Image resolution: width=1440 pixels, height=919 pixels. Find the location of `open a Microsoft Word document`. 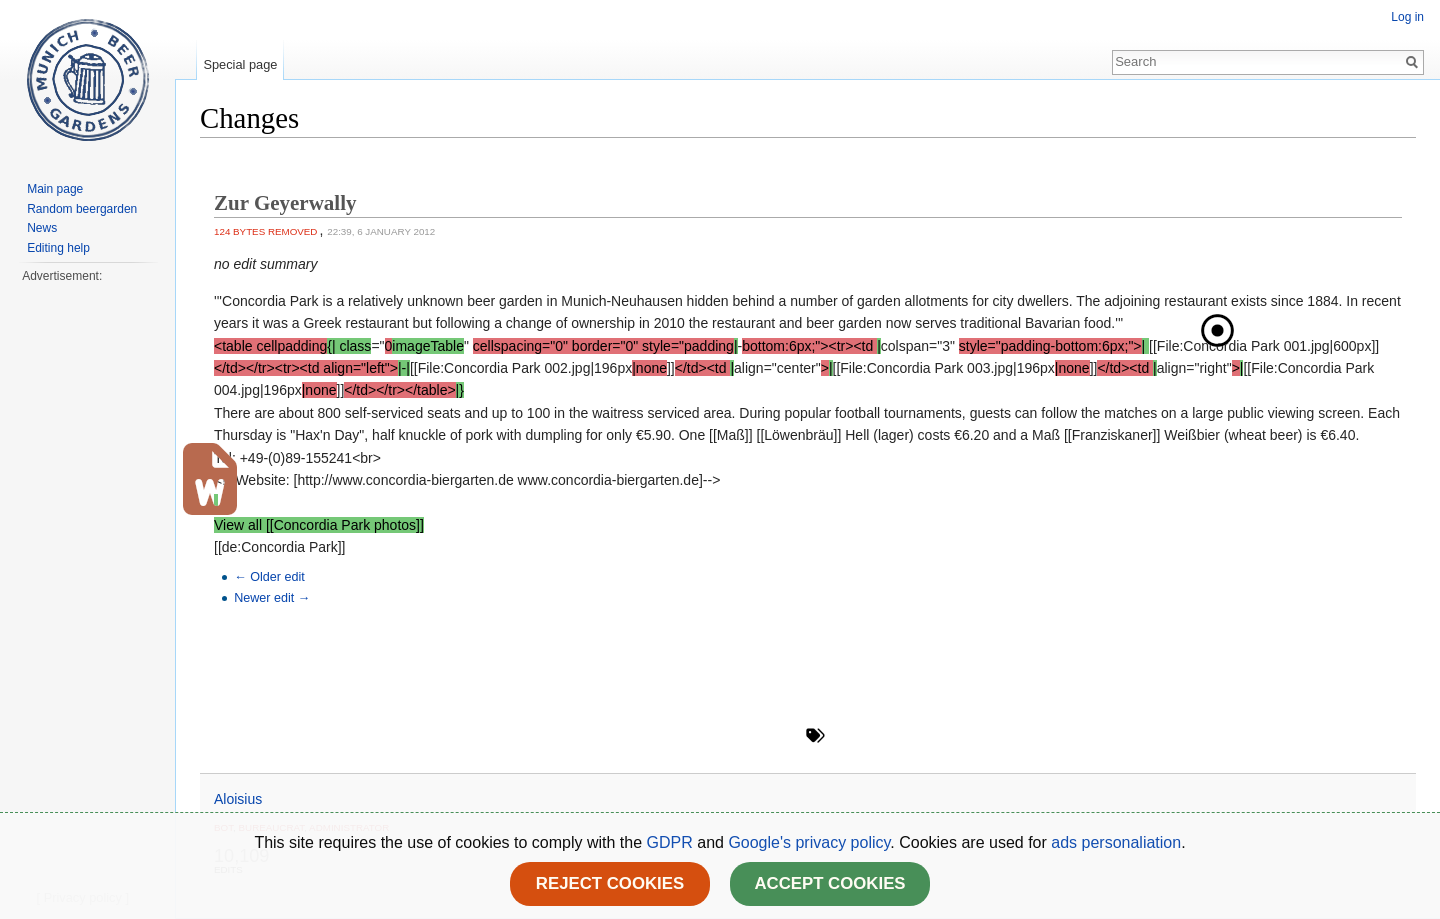

open a Microsoft Word document is located at coordinates (210, 479).